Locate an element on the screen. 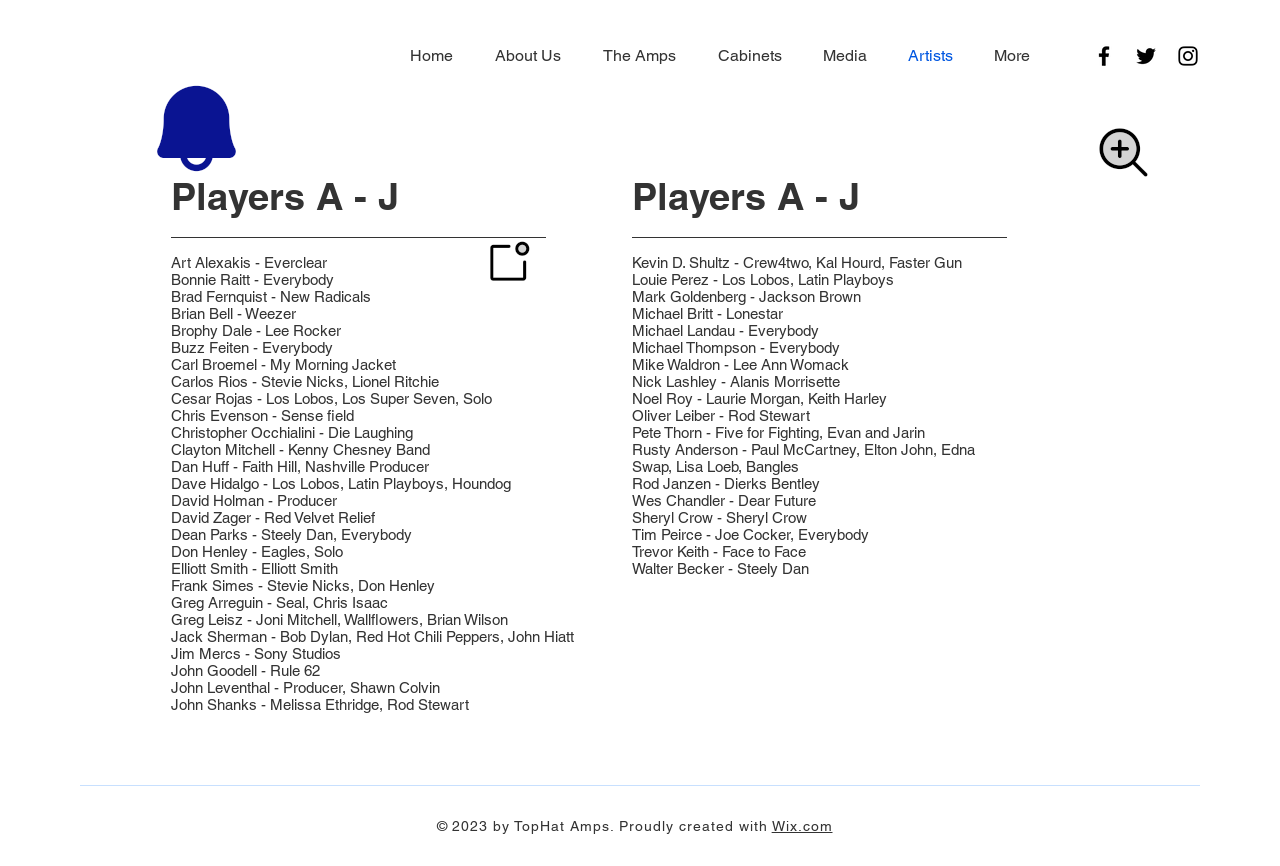 This screenshot has width=1280, height=866. indicates new notifications or alerts is located at coordinates (509, 262).